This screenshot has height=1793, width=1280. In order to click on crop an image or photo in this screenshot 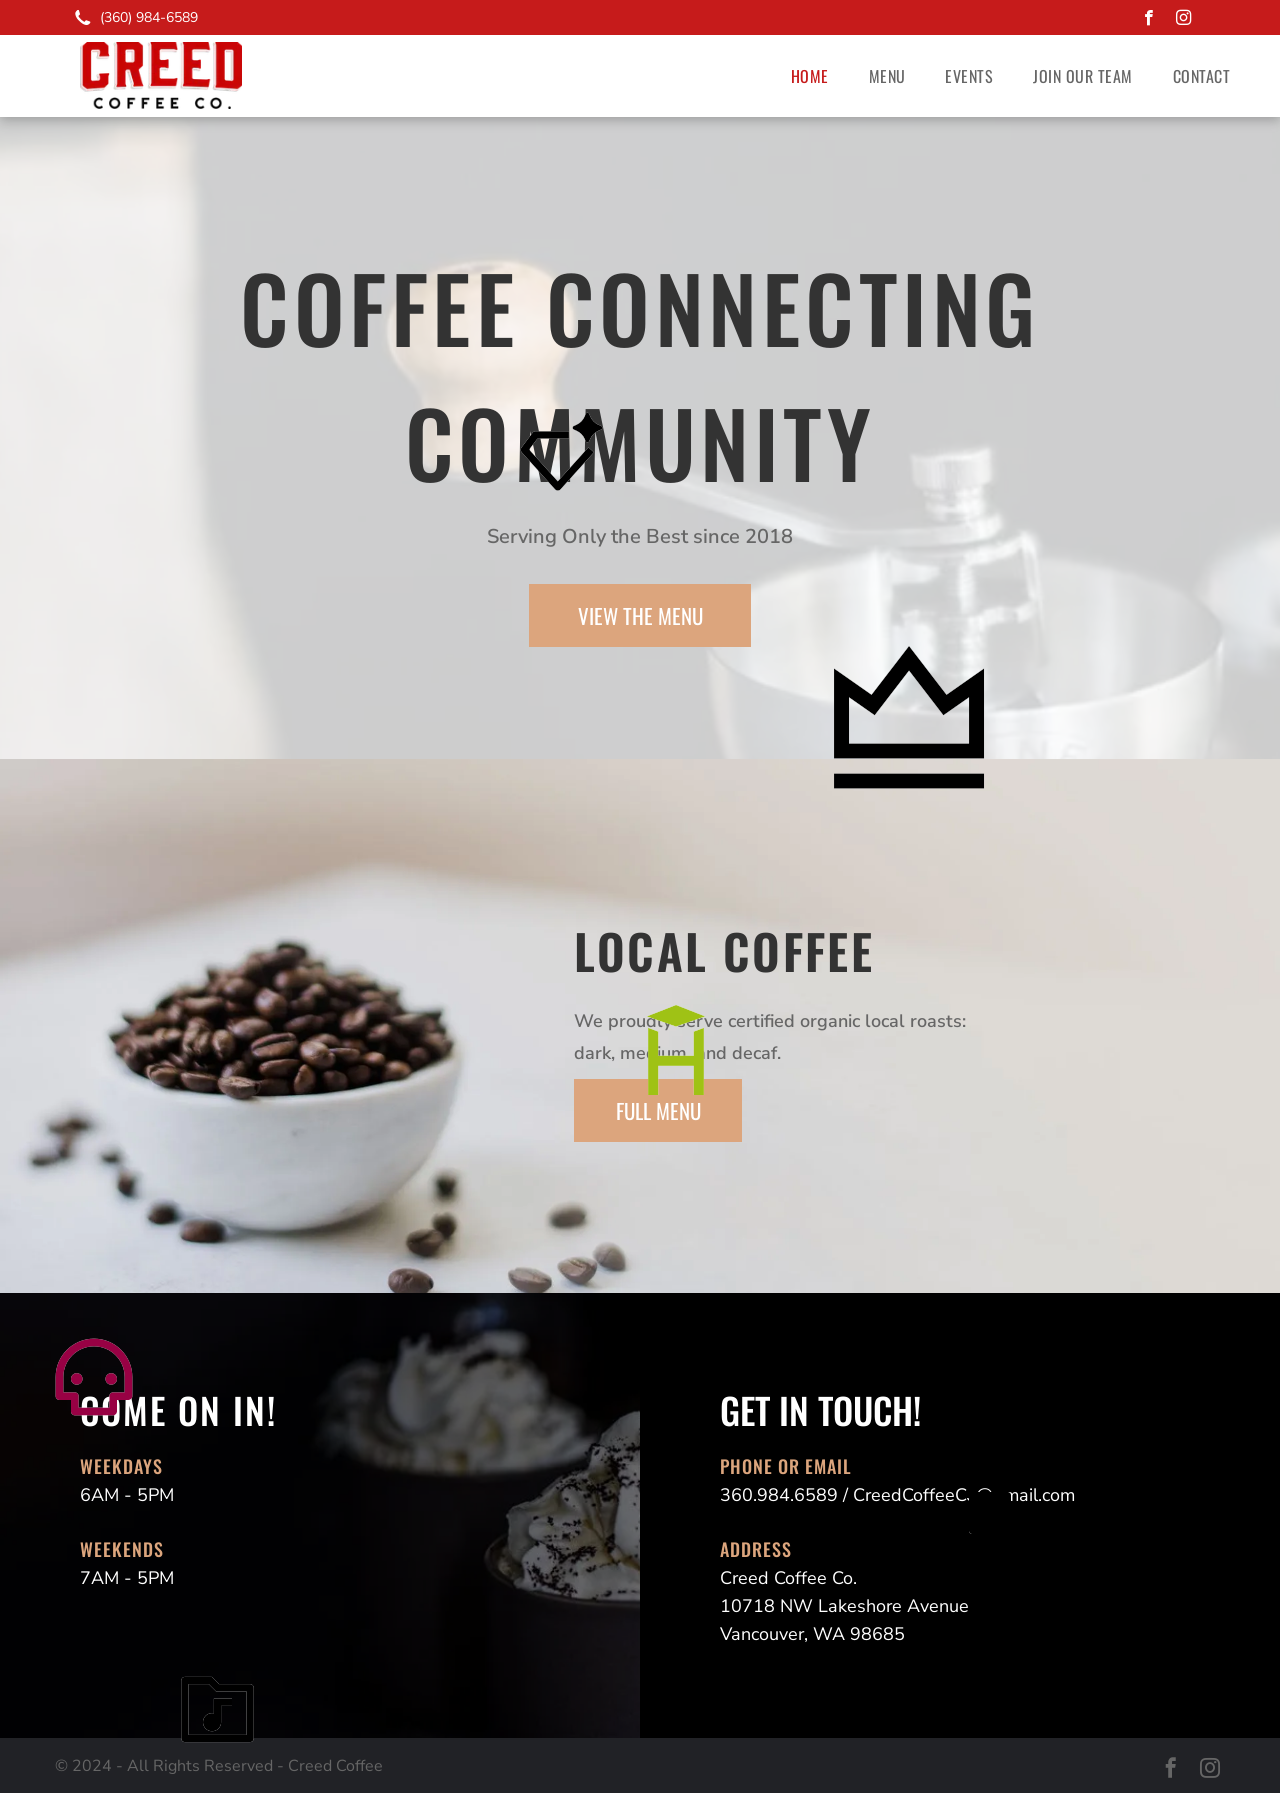, I will do `click(990, 1513)`.